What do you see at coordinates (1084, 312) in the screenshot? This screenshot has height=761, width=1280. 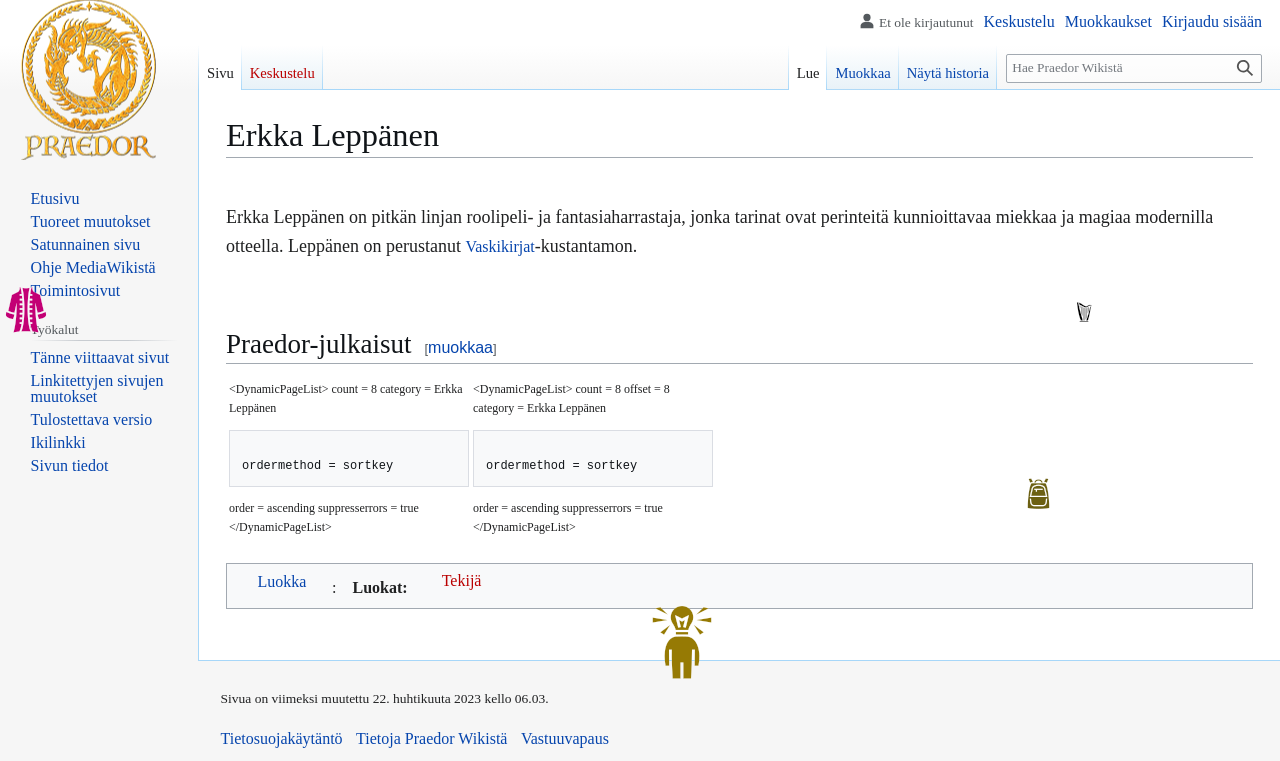 I see `access music or audio settings` at bounding box center [1084, 312].